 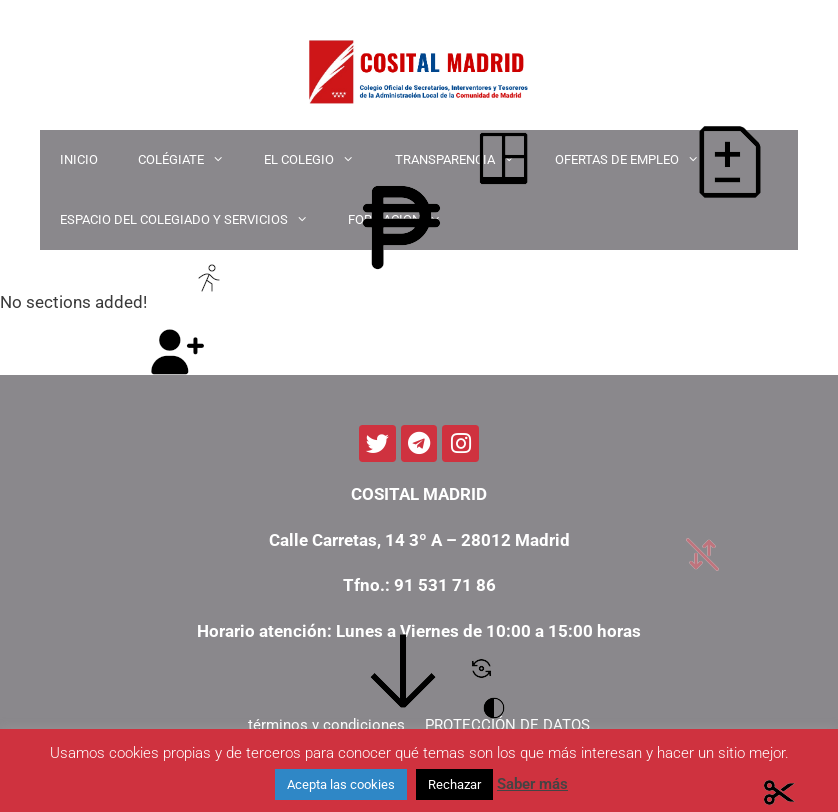 I want to click on add a new user or contact, so click(x=175, y=351).